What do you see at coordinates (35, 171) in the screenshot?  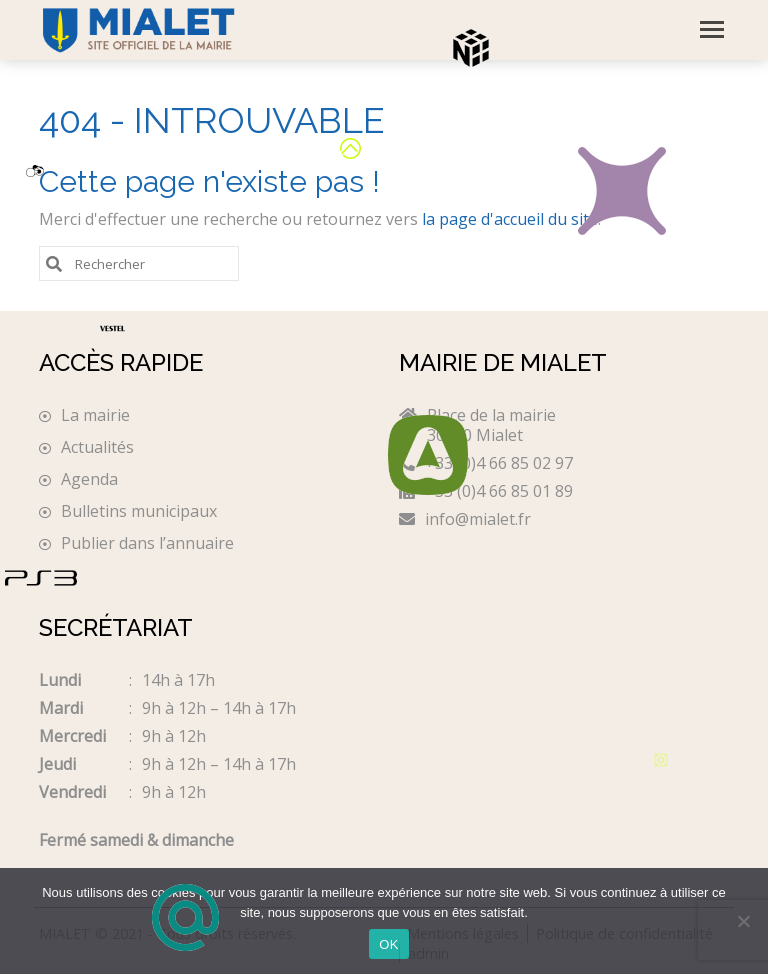 I see `open the Crew United platform` at bounding box center [35, 171].